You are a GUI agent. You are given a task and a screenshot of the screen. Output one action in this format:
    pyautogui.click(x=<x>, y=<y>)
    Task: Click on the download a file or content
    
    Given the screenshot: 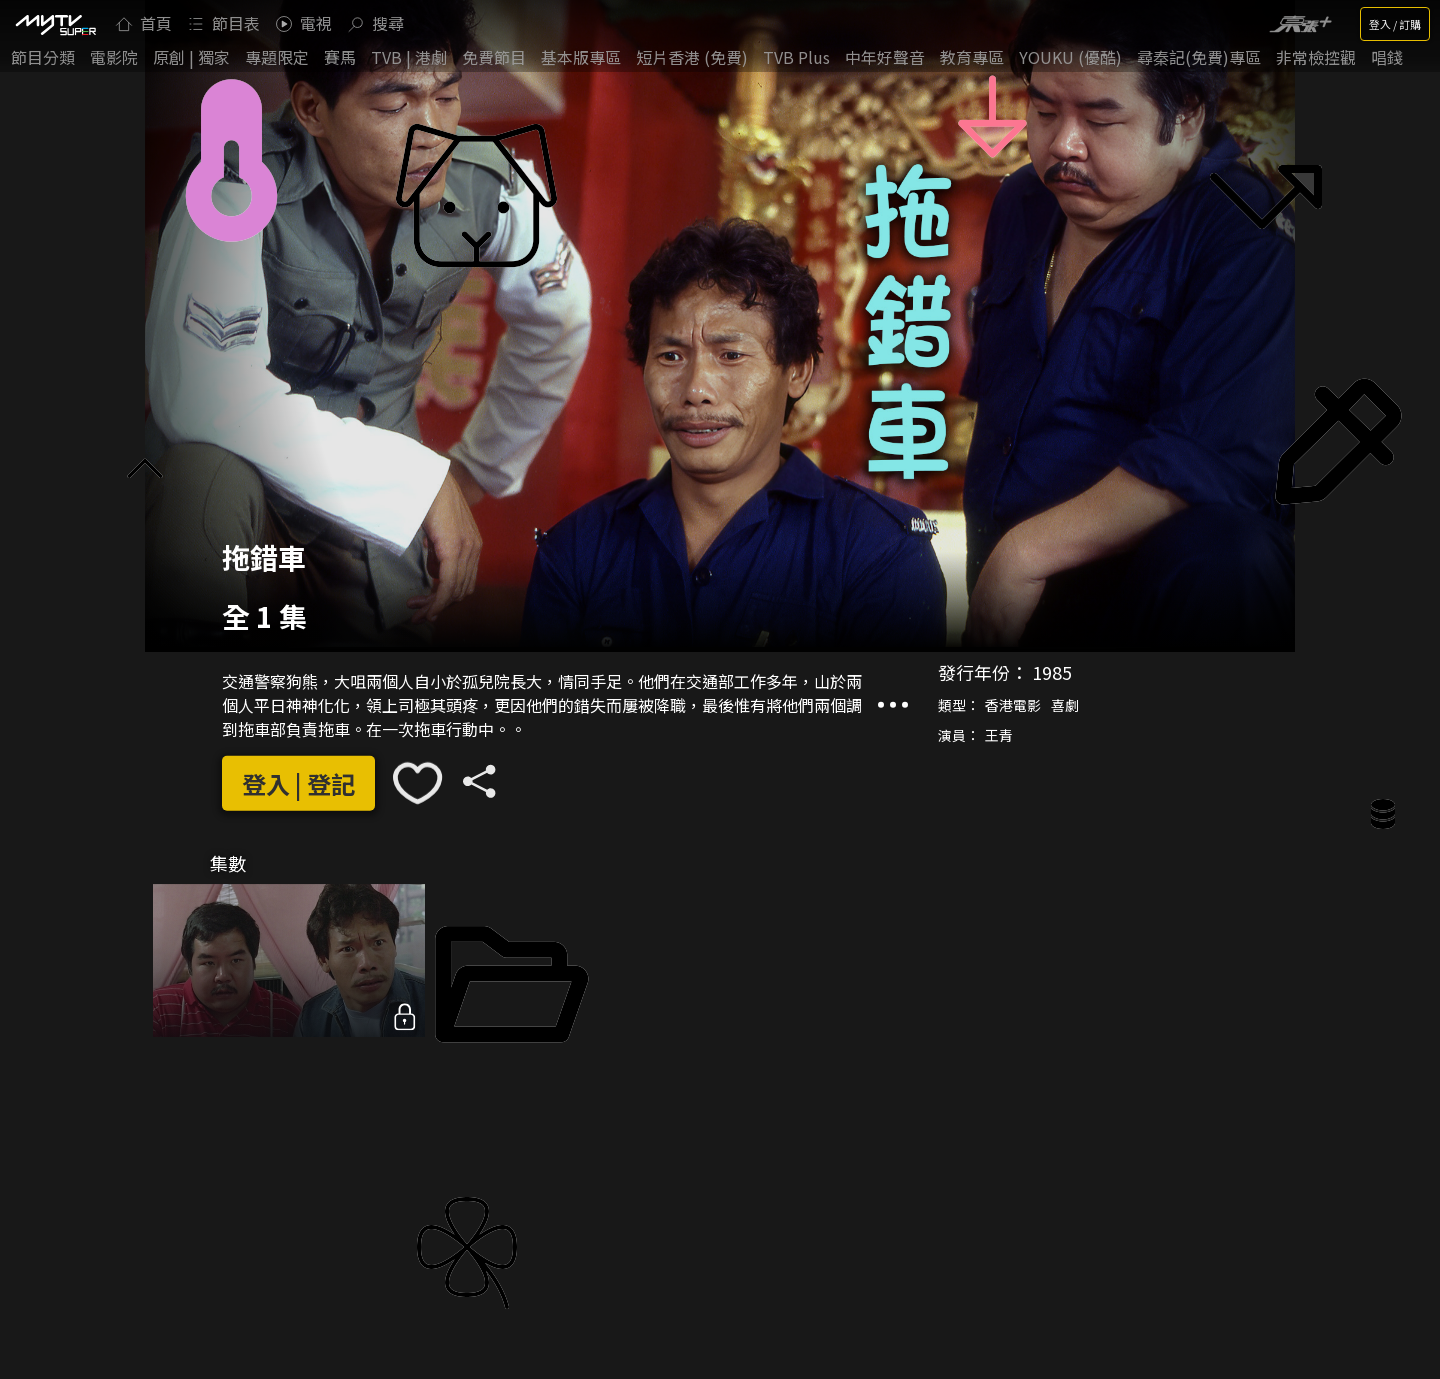 What is the action you would take?
    pyautogui.click(x=992, y=116)
    